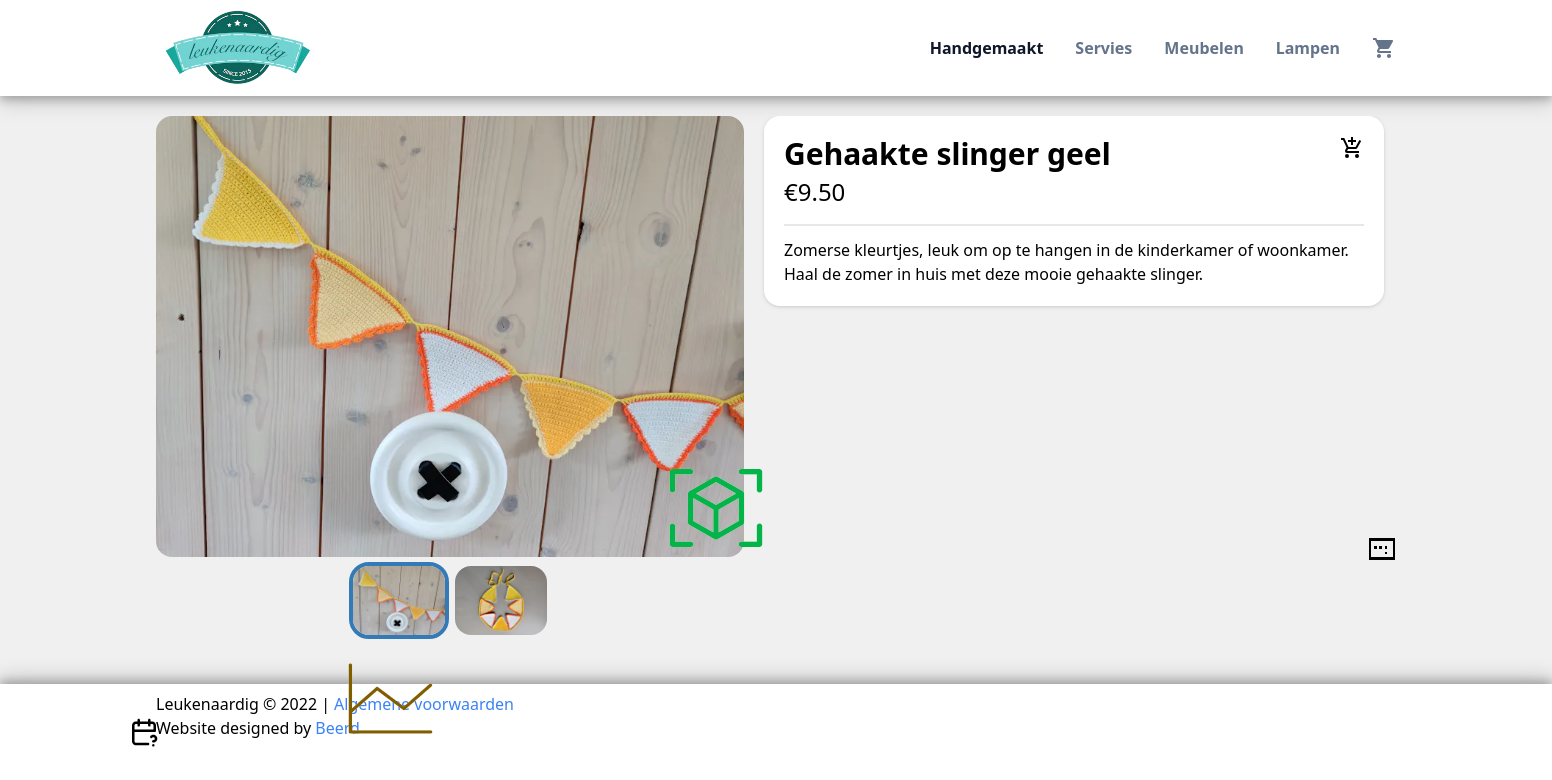  I want to click on view analytics or performance data, so click(390, 698).